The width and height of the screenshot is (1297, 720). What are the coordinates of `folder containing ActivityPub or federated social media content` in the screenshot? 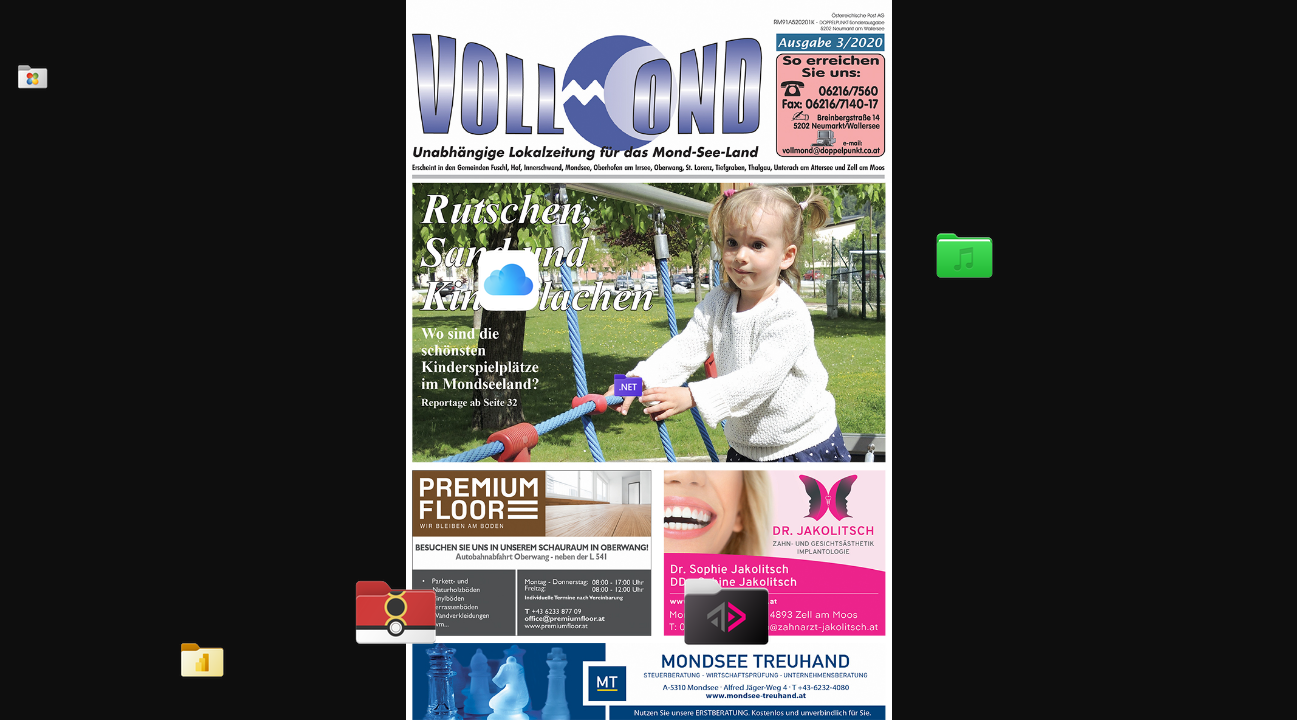 It's located at (726, 614).